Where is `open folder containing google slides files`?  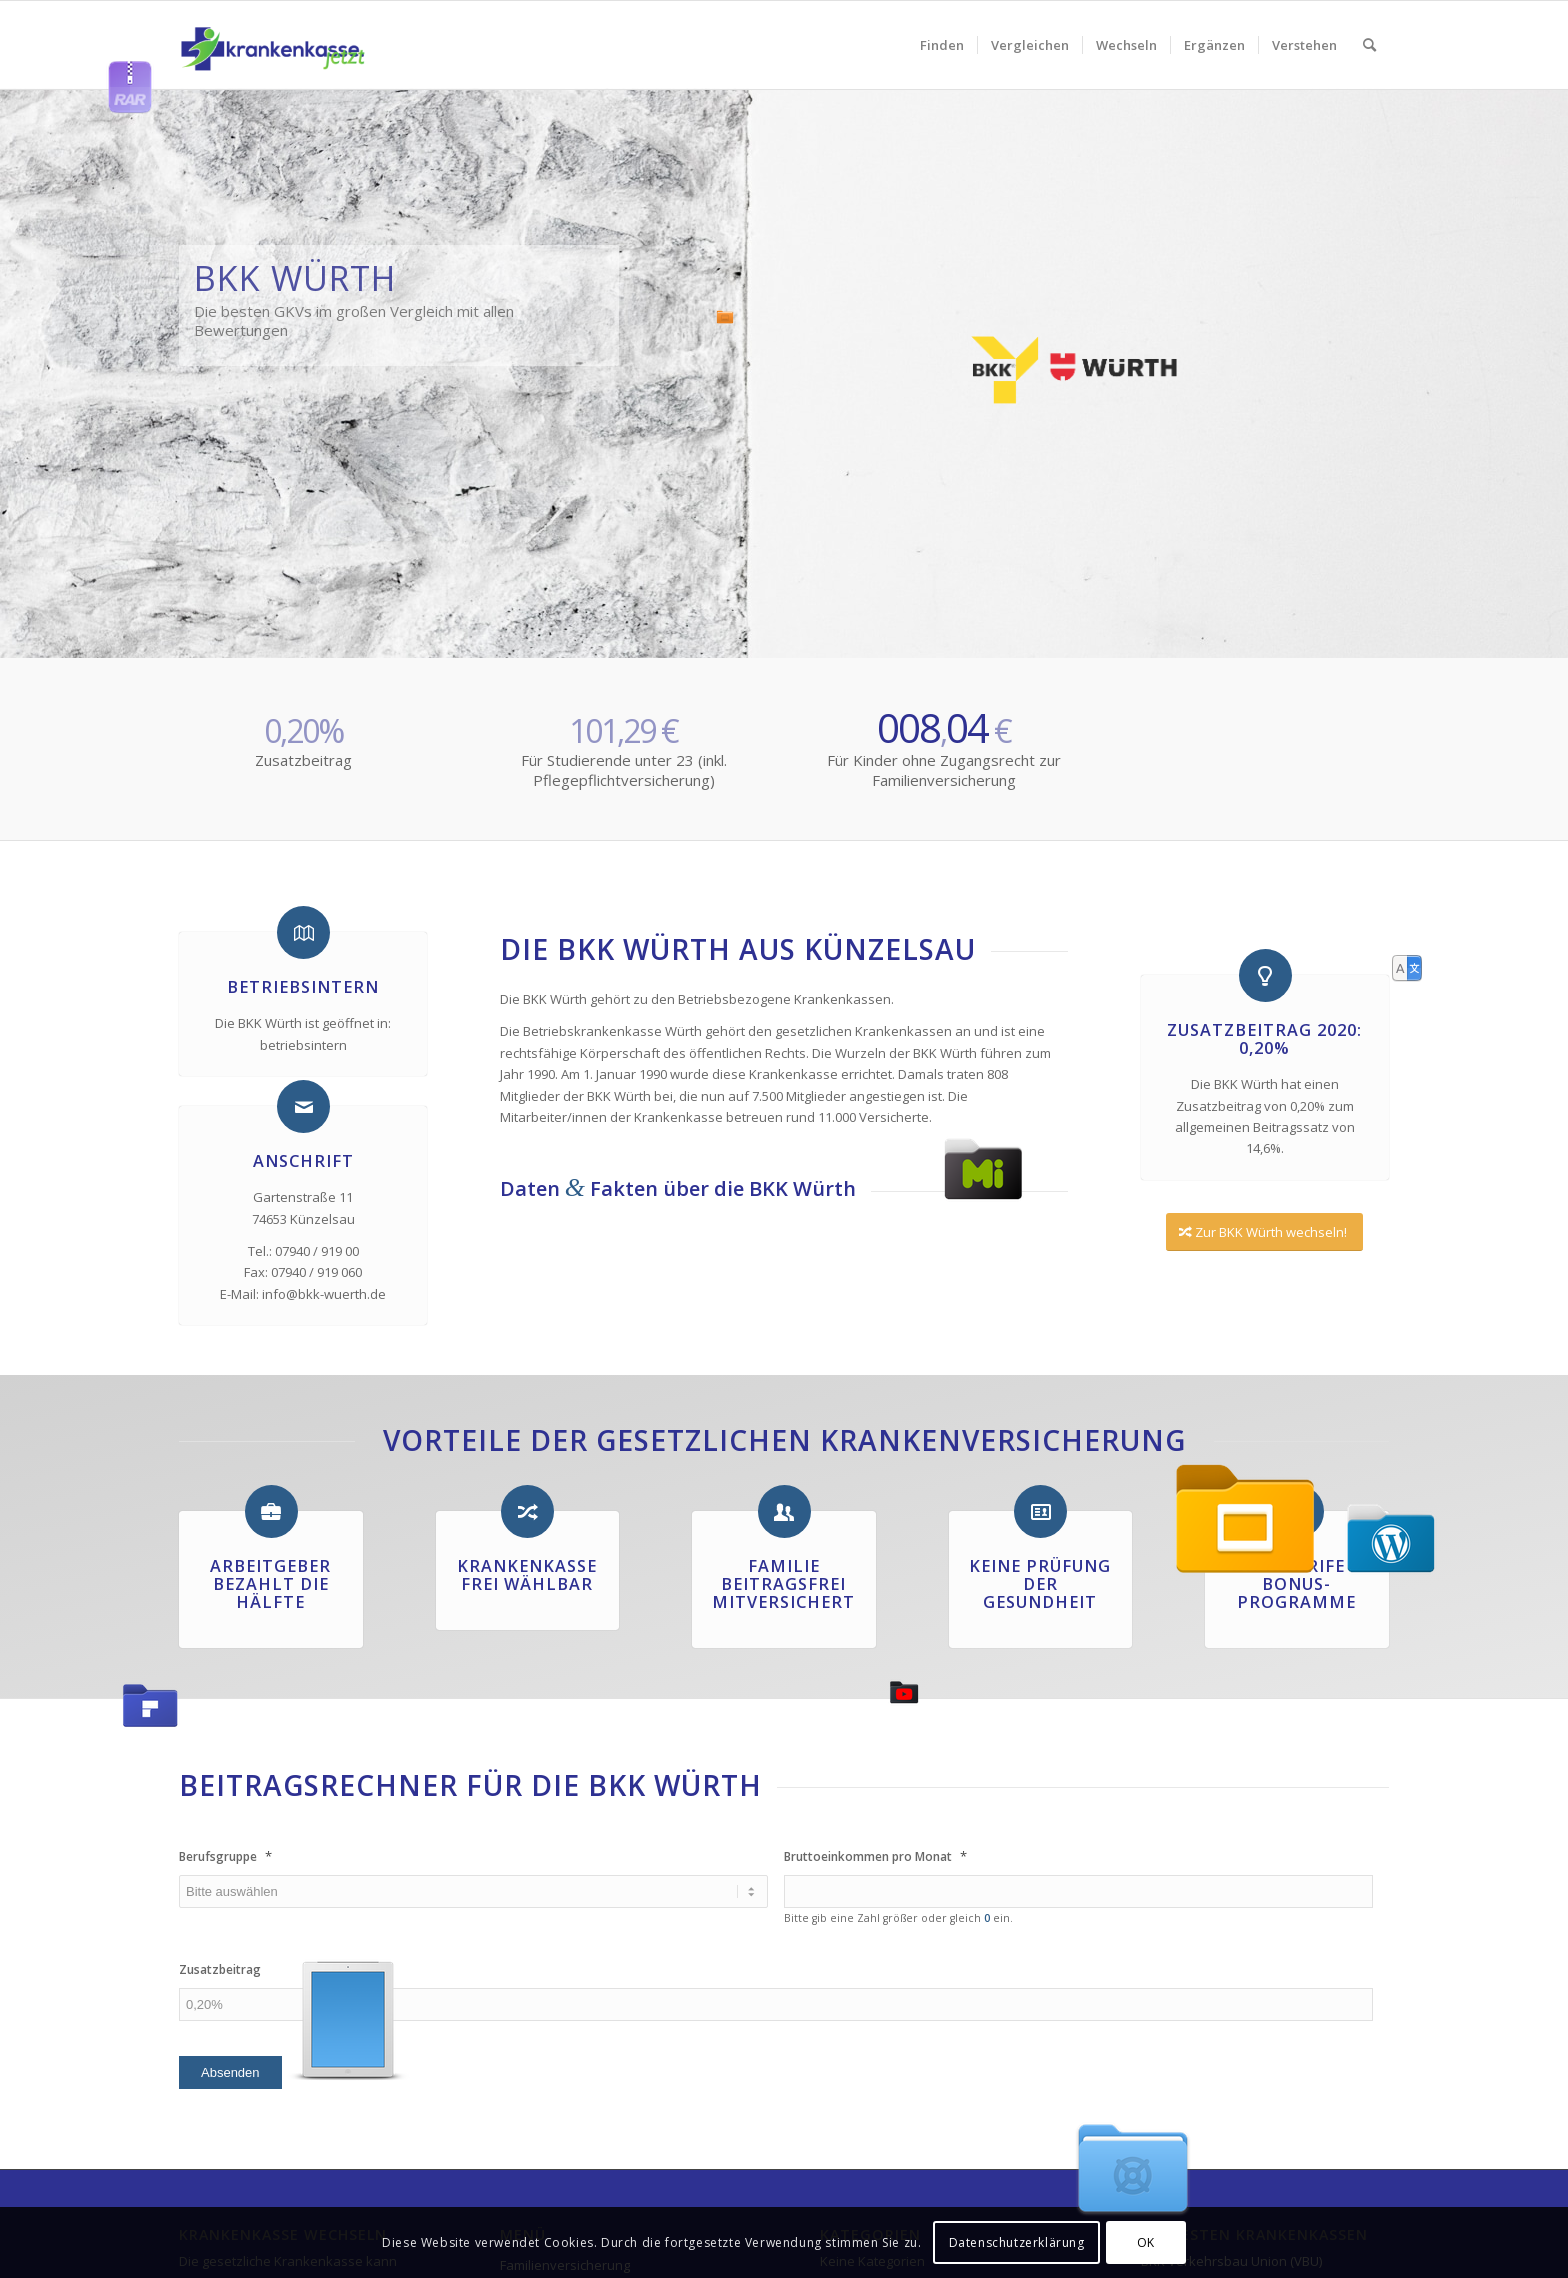 open folder containing google slides files is located at coordinates (1244, 1522).